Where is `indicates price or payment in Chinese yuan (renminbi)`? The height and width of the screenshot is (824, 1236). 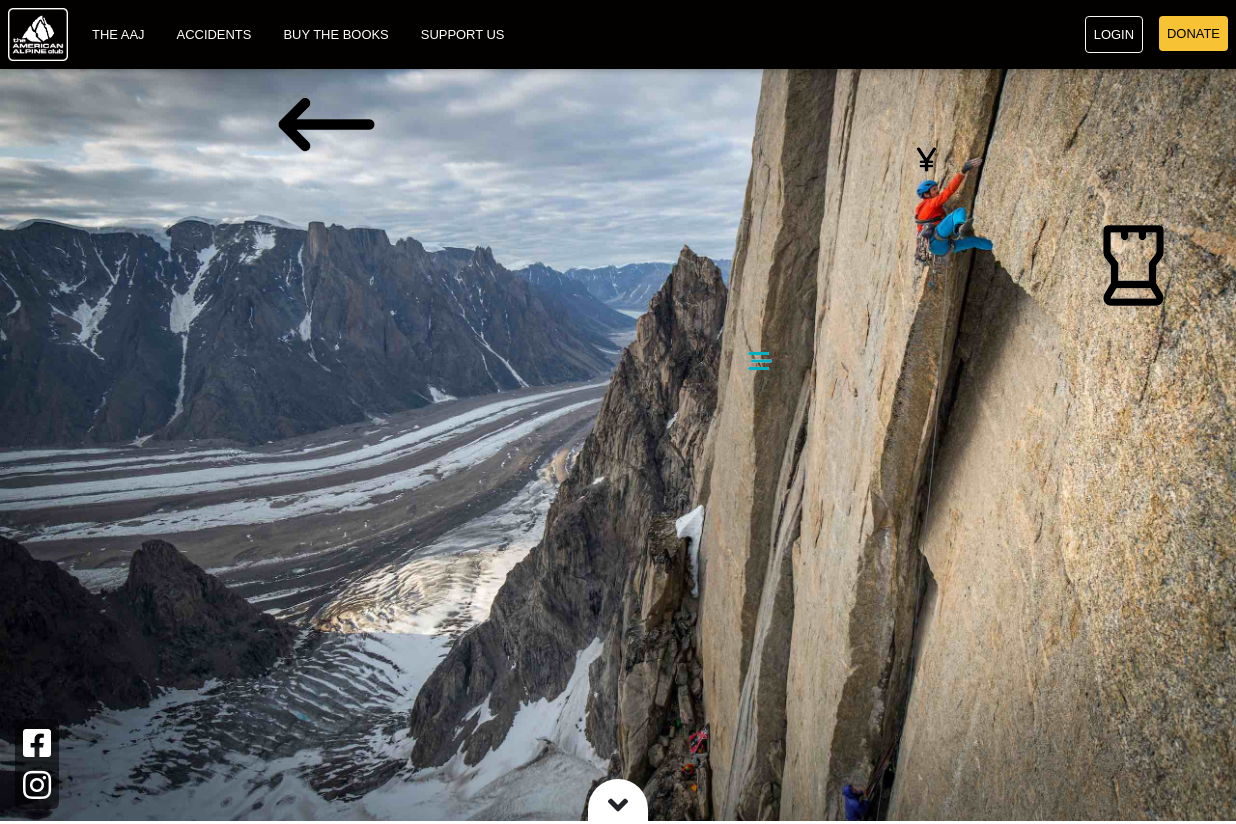 indicates price or payment in Chinese yuan (renminbi) is located at coordinates (926, 159).